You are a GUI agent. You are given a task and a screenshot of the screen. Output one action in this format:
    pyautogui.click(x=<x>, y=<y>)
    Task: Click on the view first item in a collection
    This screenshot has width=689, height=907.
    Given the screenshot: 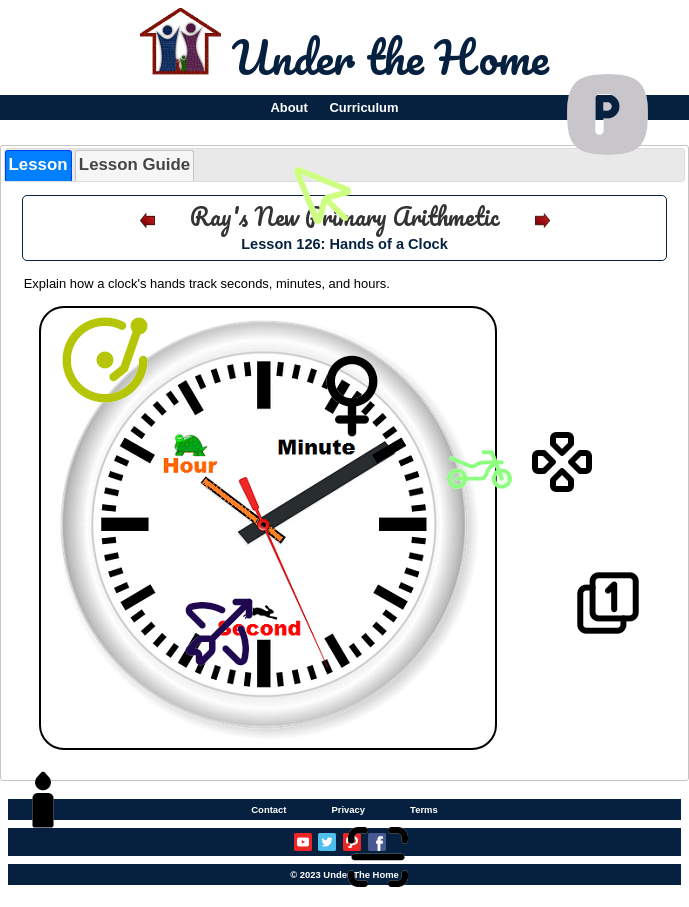 What is the action you would take?
    pyautogui.click(x=608, y=603)
    